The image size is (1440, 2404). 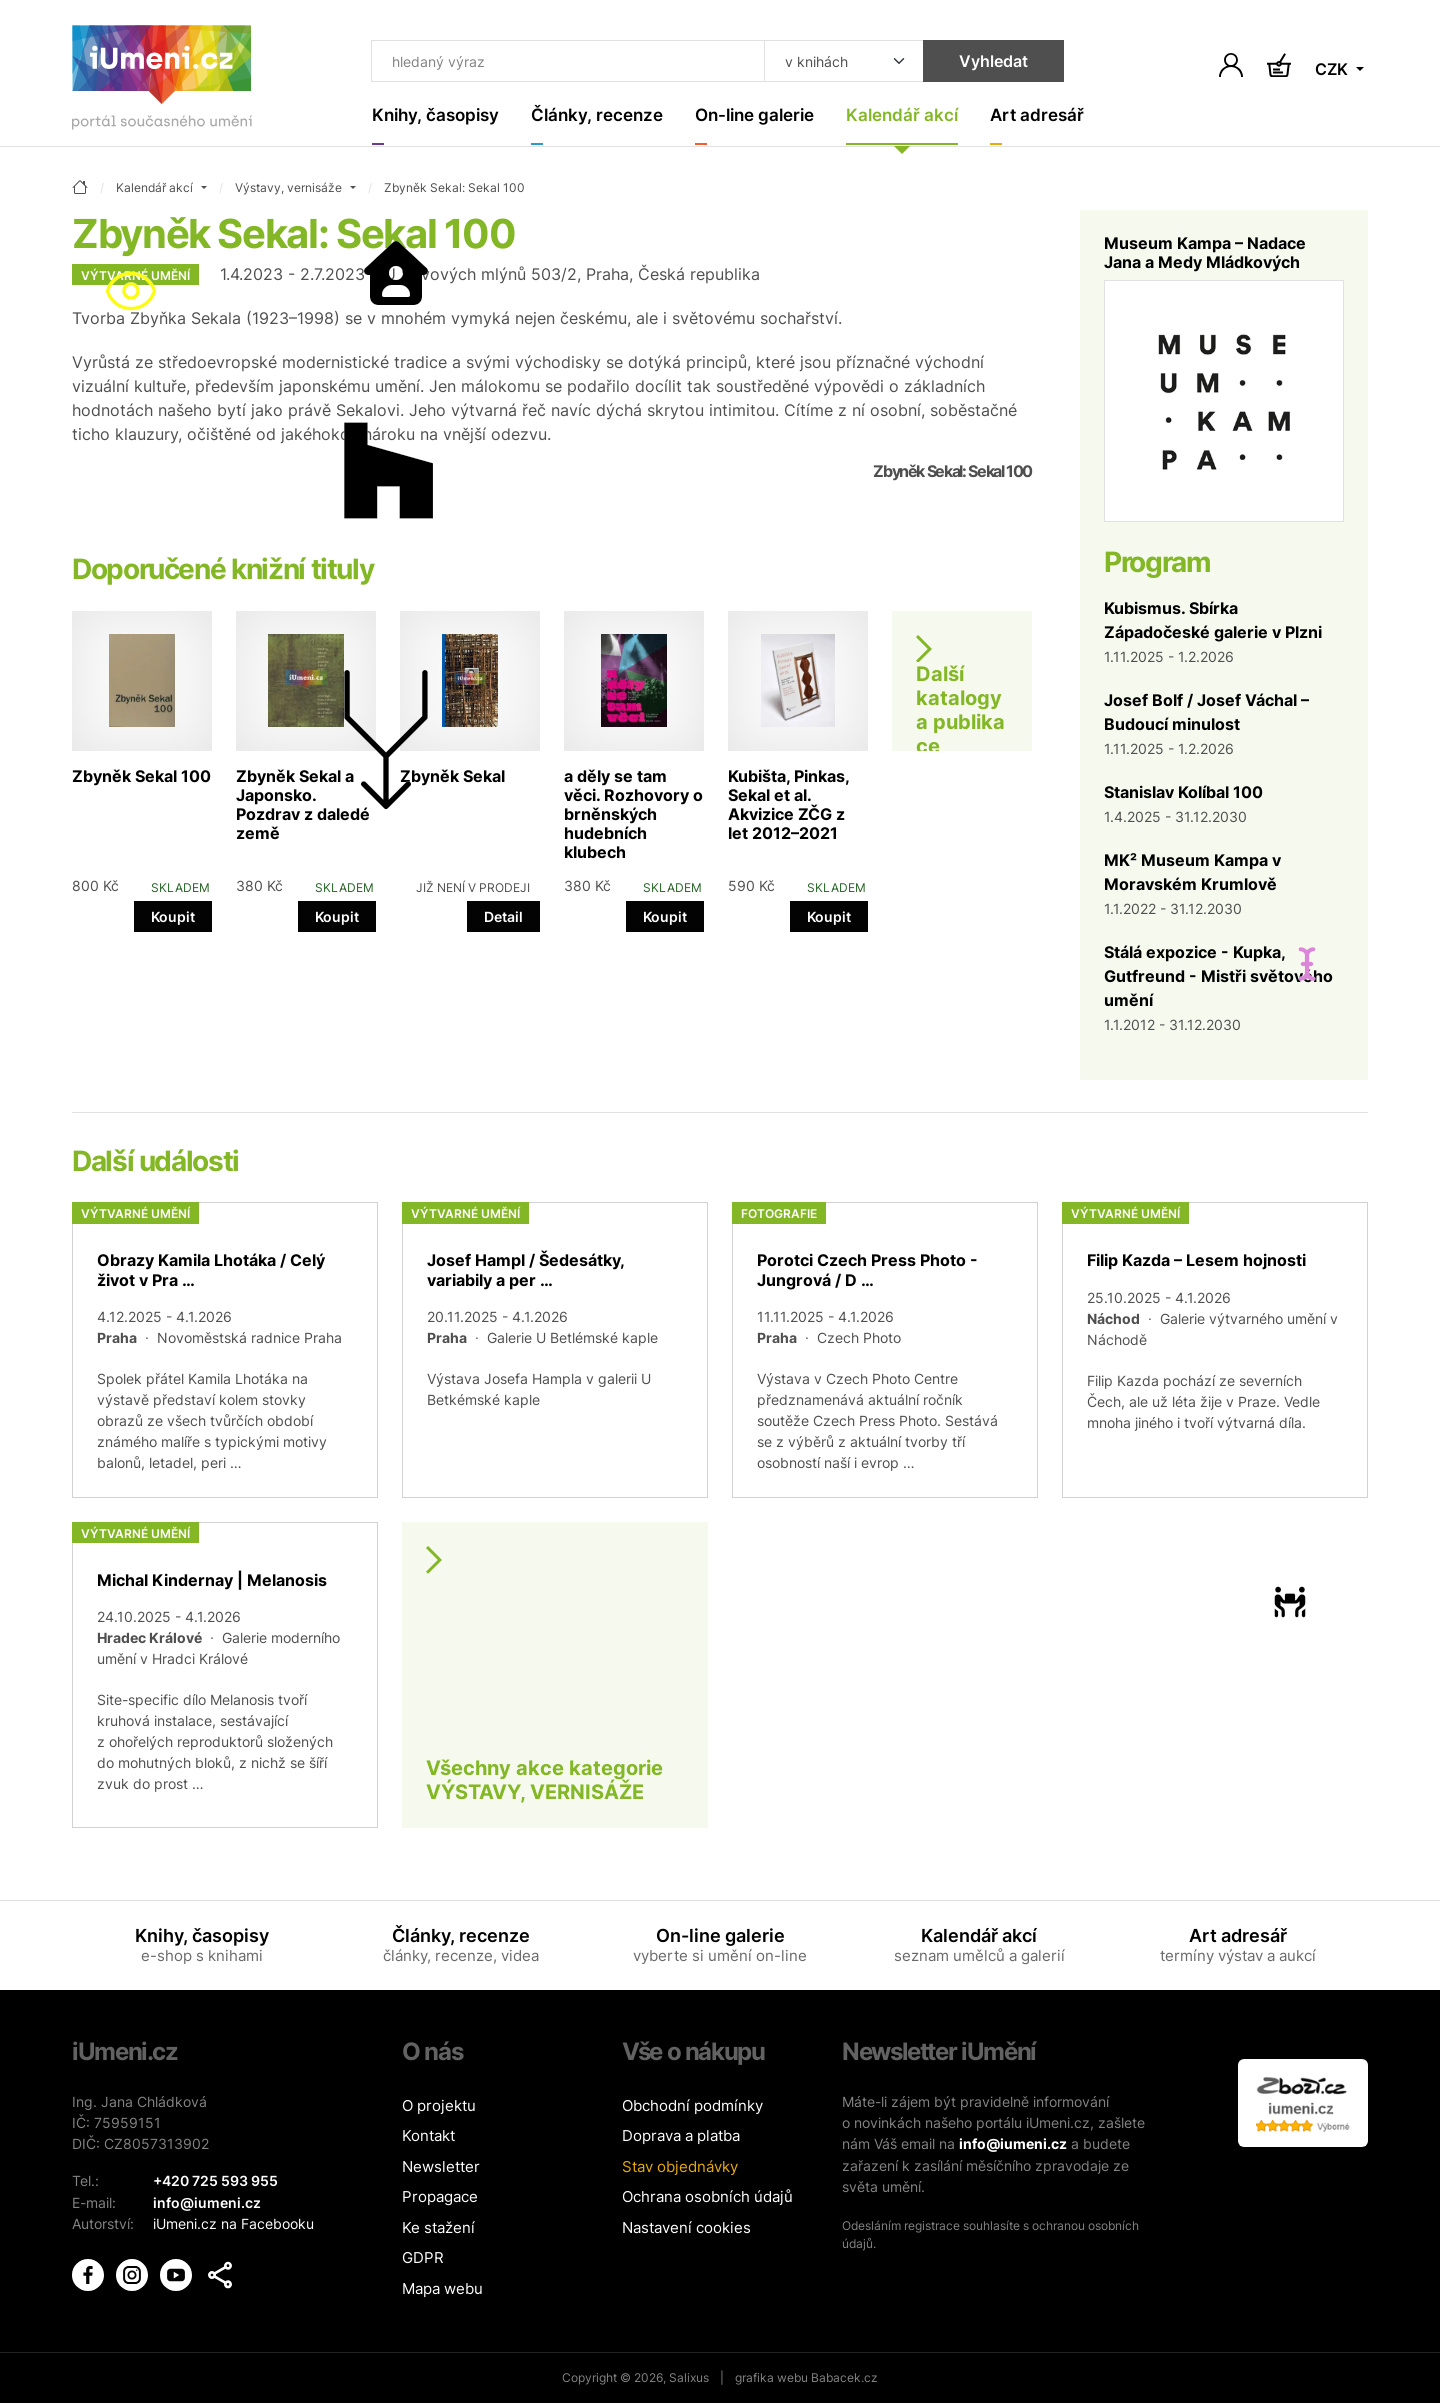 What do you see at coordinates (396, 273) in the screenshot?
I see `view your home profile` at bounding box center [396, 273].